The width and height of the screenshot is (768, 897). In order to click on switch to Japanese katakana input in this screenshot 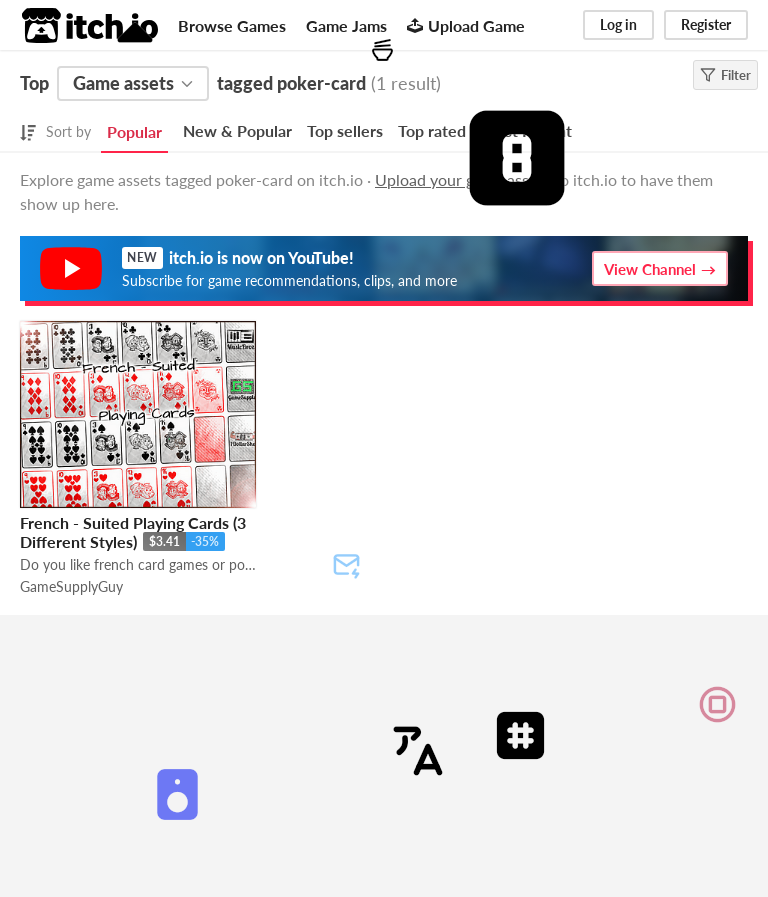, I will do `click(416, 749)`.